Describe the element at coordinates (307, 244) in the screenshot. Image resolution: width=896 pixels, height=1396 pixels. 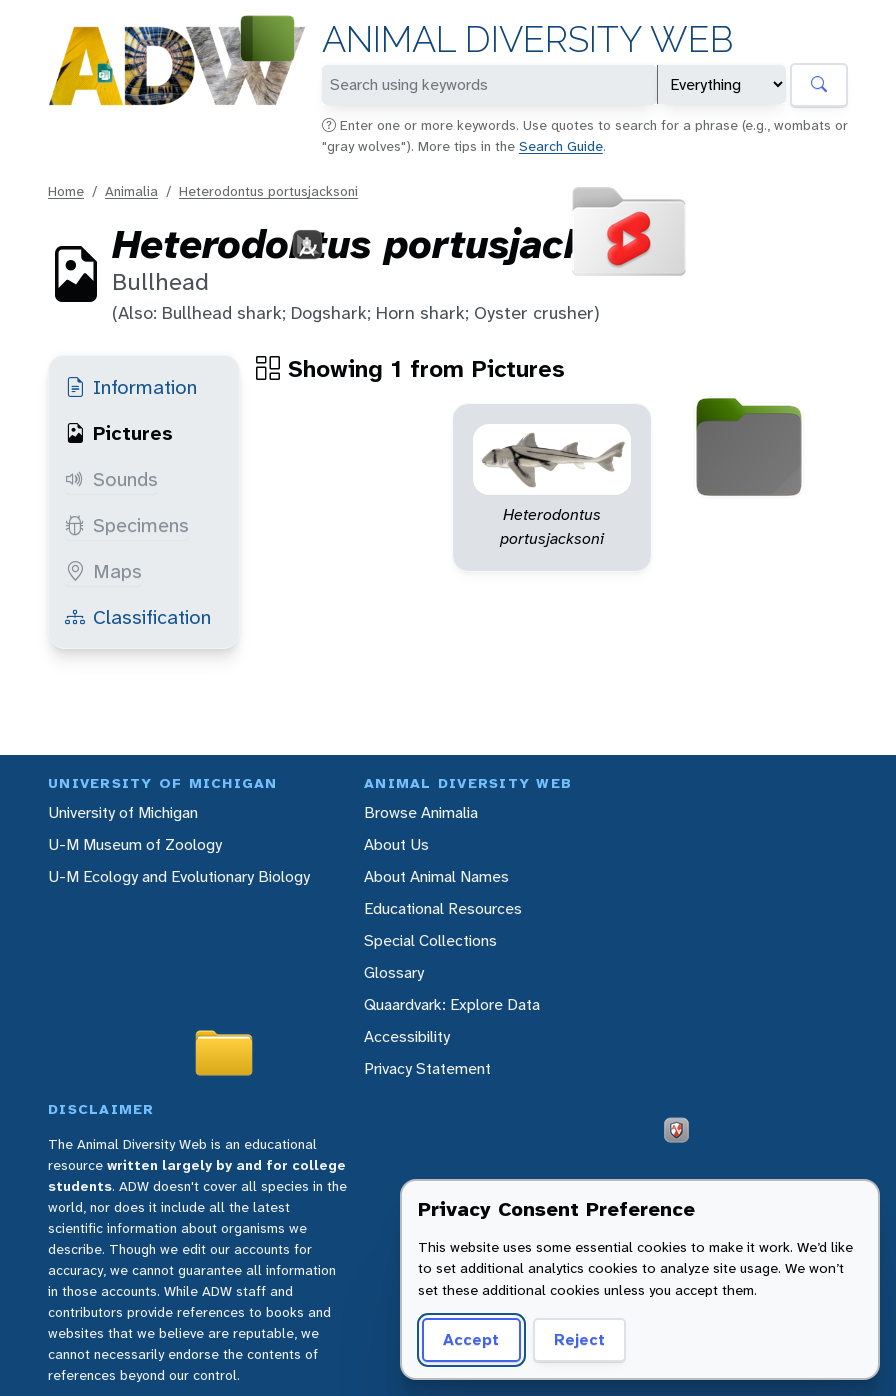
I see `open accessories or utility applications` at that location.